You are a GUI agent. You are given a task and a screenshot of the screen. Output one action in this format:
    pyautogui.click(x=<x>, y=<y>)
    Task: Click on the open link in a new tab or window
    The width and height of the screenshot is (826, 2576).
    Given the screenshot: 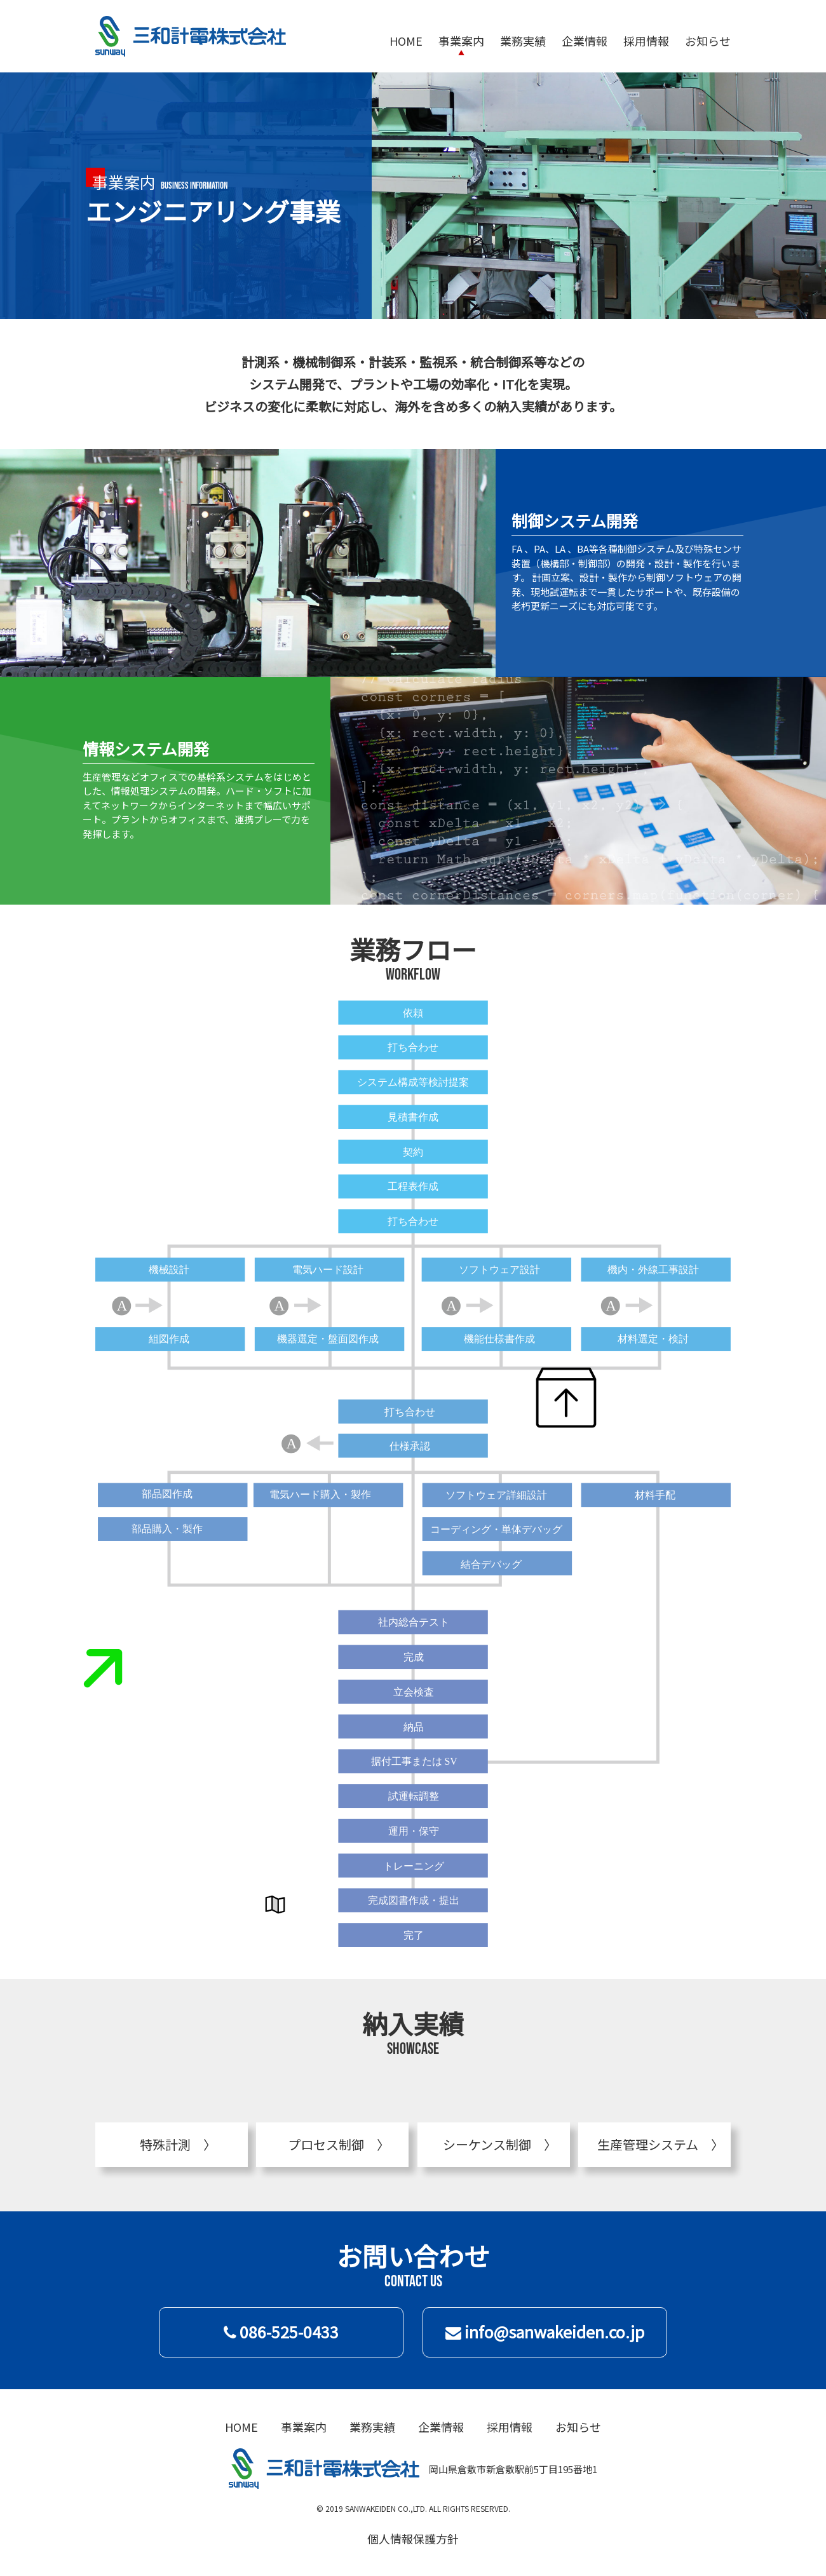 What is the action you would take?
    pyautogui.click(x=103, y=1668)
    